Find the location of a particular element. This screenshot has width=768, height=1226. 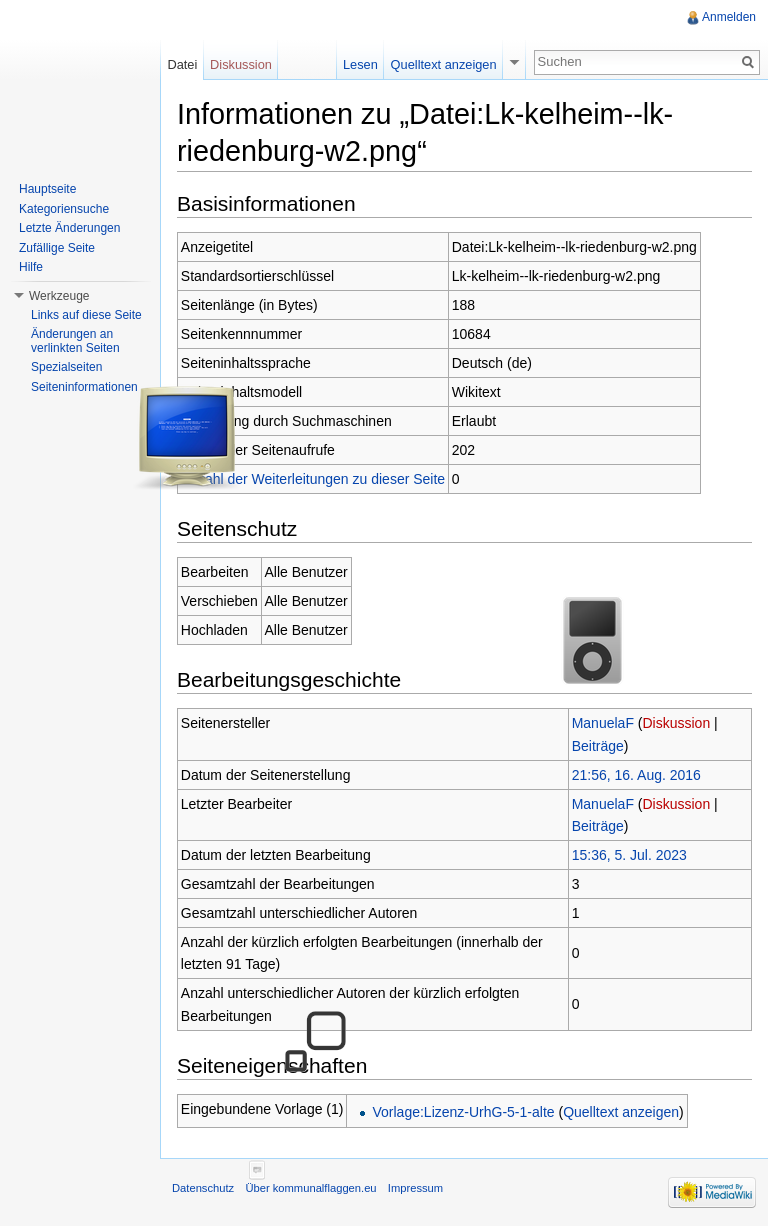

access connected or mounted external drives is located at coordinates (315, 1041).